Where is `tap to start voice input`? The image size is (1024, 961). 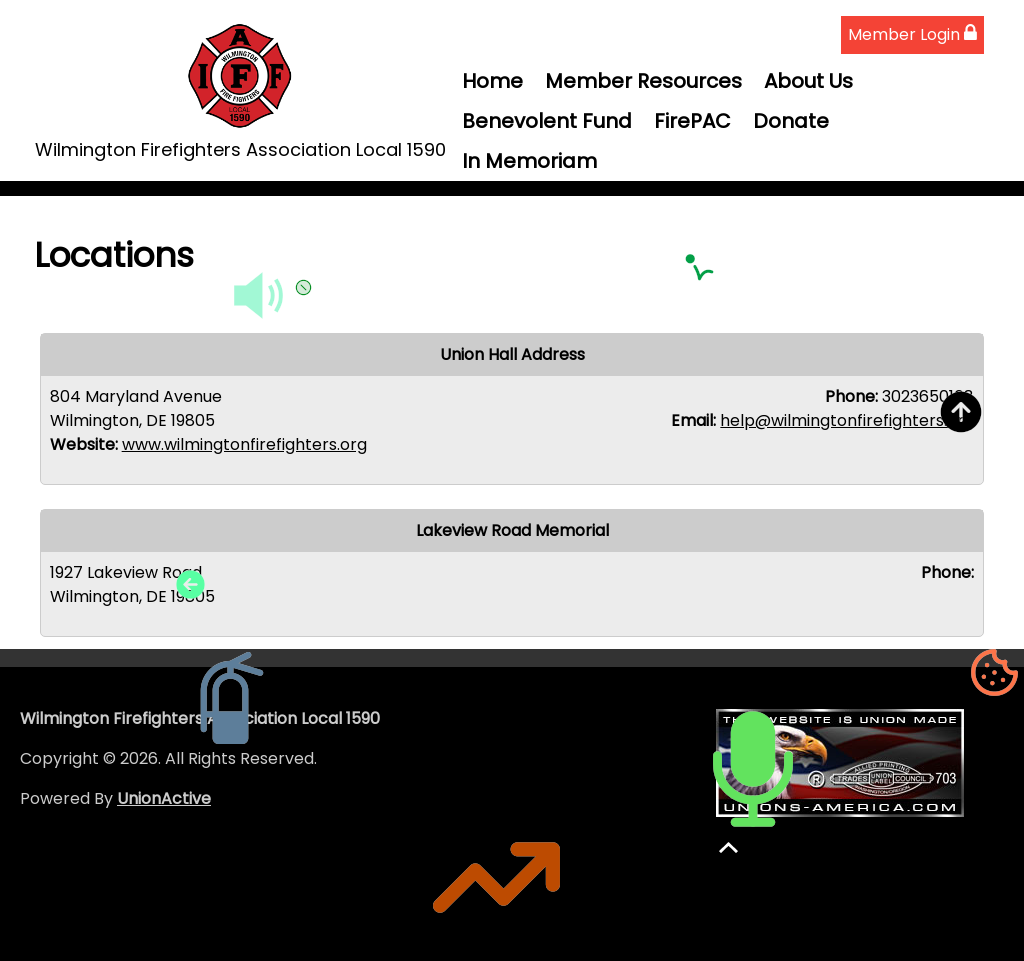
tap to start voice input is located at coordinates (753, 769).